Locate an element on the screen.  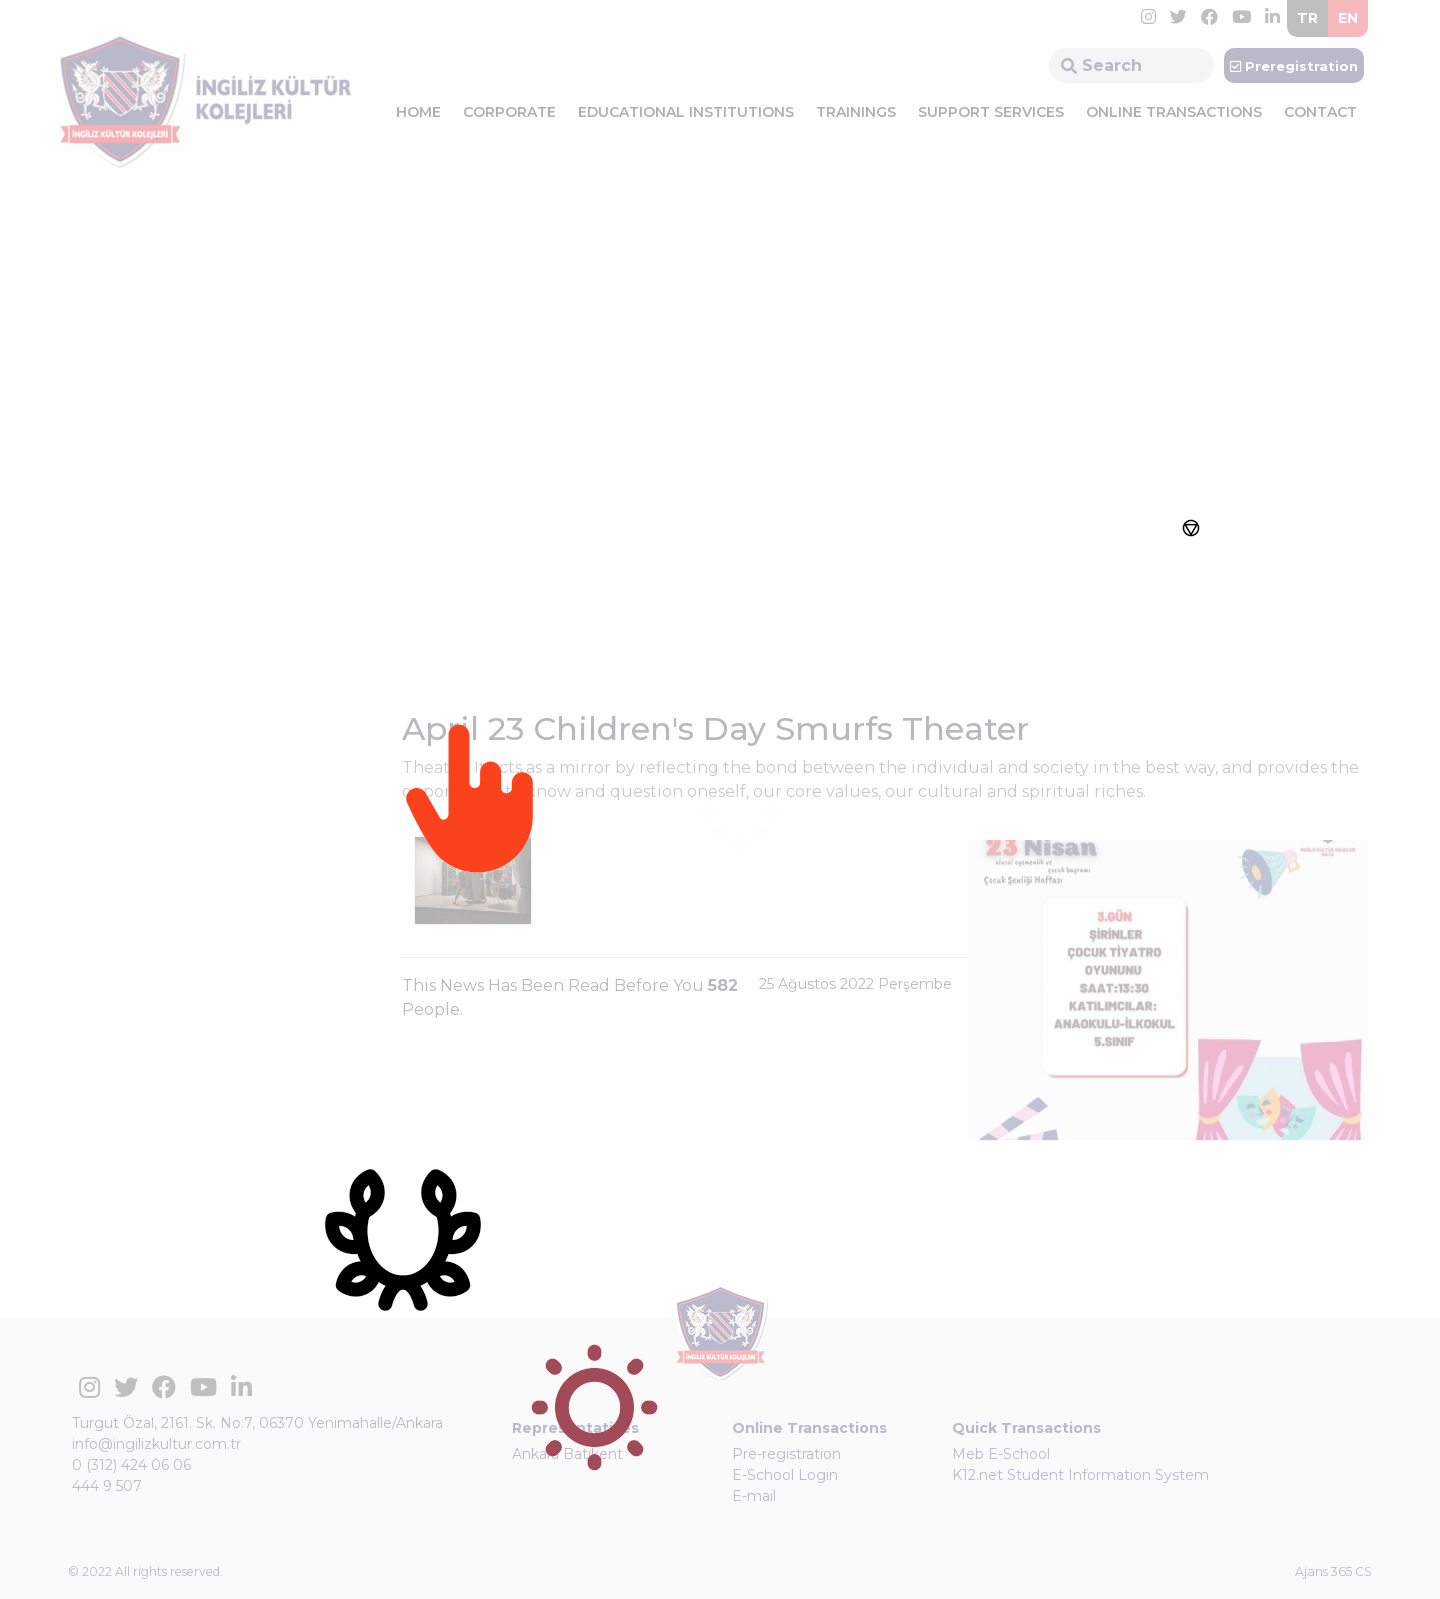
decrease screen brightness is located at coordinates (594, 1407).